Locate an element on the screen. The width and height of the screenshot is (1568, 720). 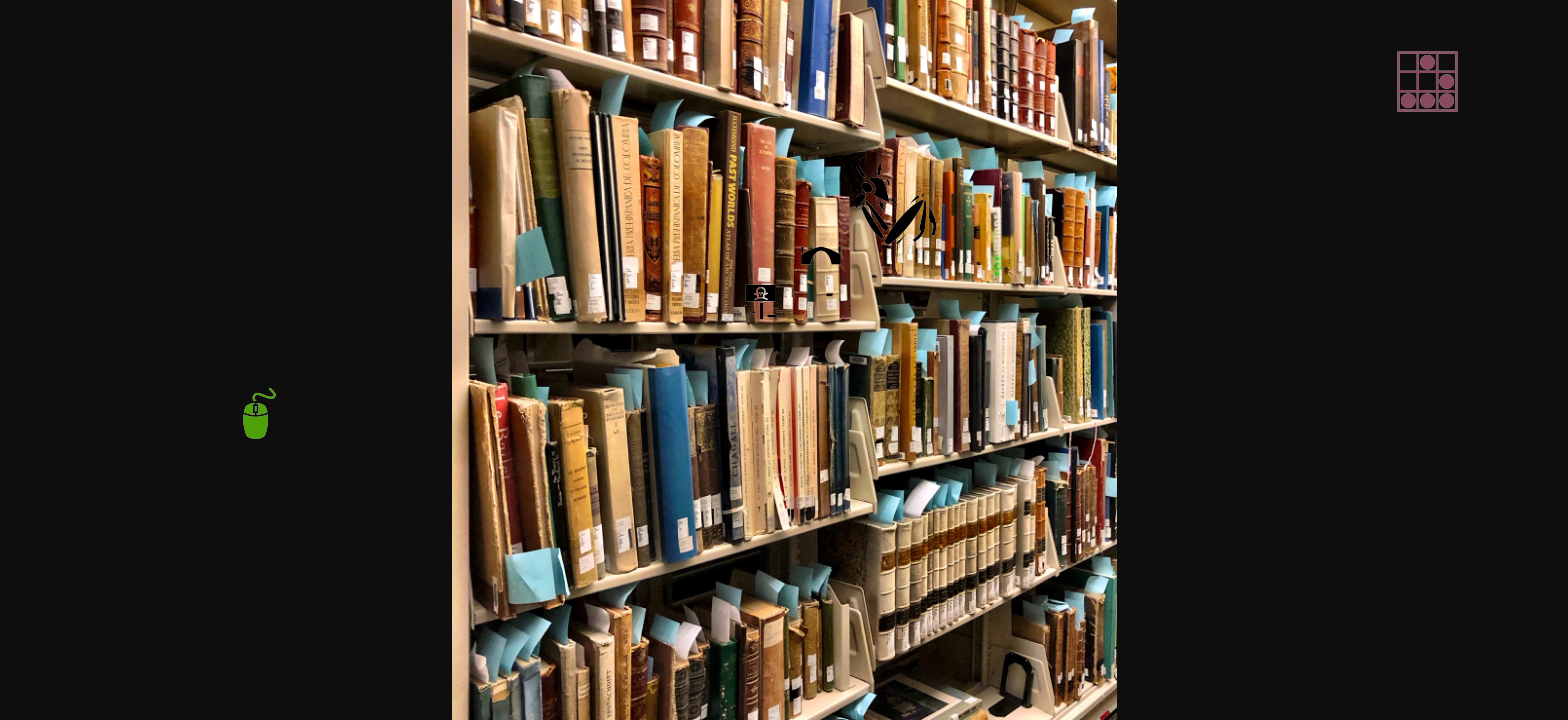
indicates a hazardous or danger zone in gameplay is located at coordinates (761, 302).